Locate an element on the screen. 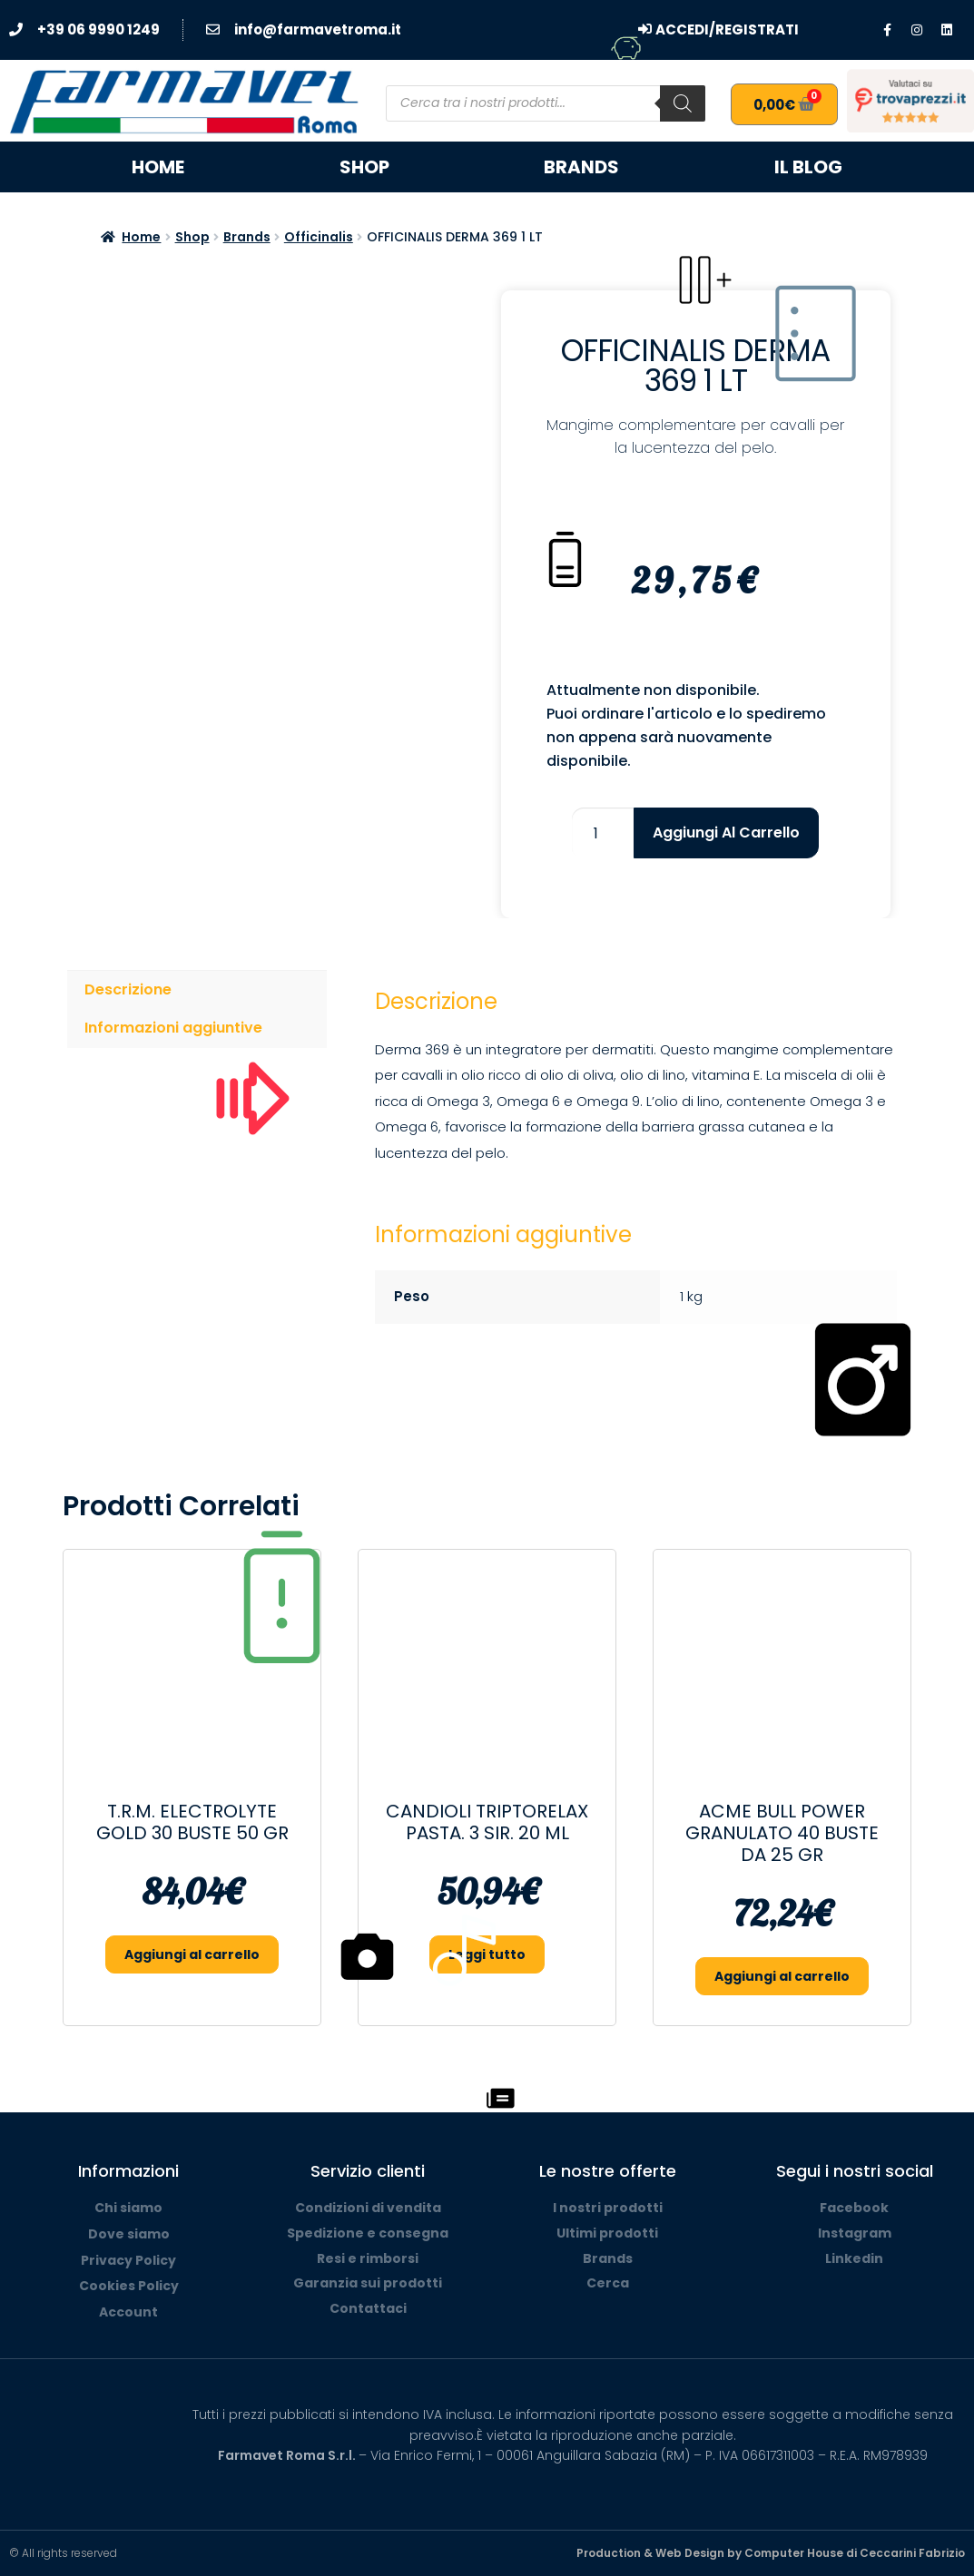  indicates male gender selection is located at coordinates (862, 1379).